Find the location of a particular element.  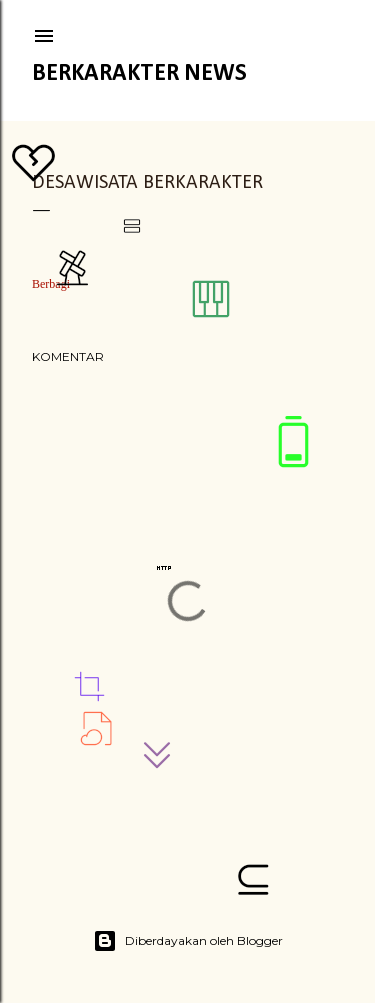

indicates a web link or URL is located at coordinates (164, 568).